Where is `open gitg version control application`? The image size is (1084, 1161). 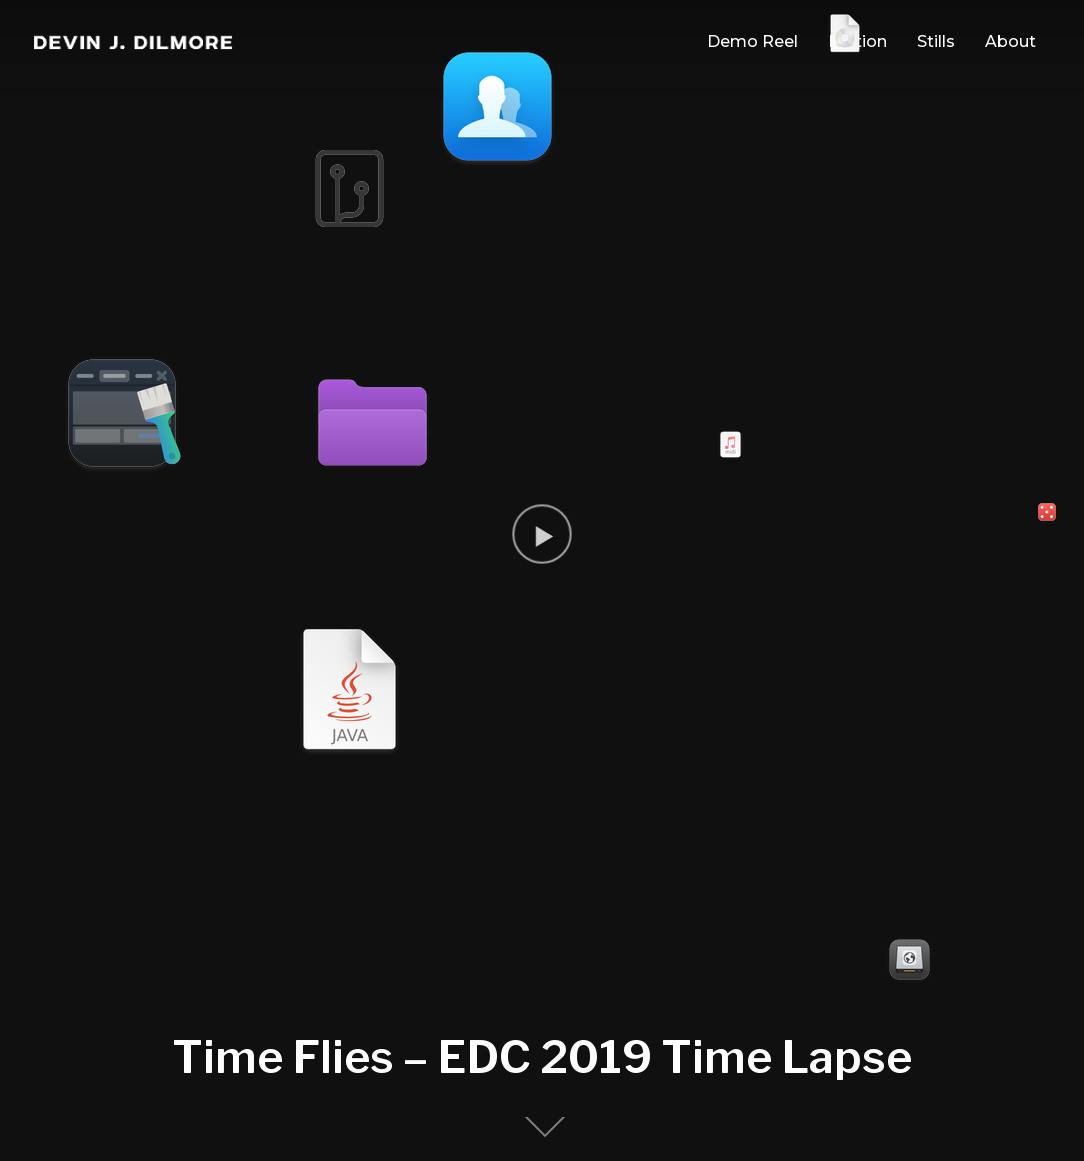 open gitg version control application is located at coordinates (349, 188).